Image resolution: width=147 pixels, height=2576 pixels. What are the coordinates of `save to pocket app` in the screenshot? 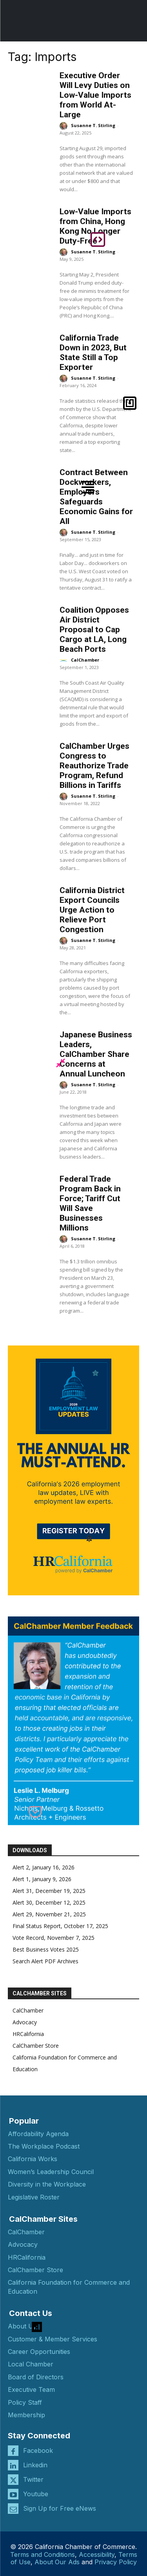 It's located at (35, 1812).